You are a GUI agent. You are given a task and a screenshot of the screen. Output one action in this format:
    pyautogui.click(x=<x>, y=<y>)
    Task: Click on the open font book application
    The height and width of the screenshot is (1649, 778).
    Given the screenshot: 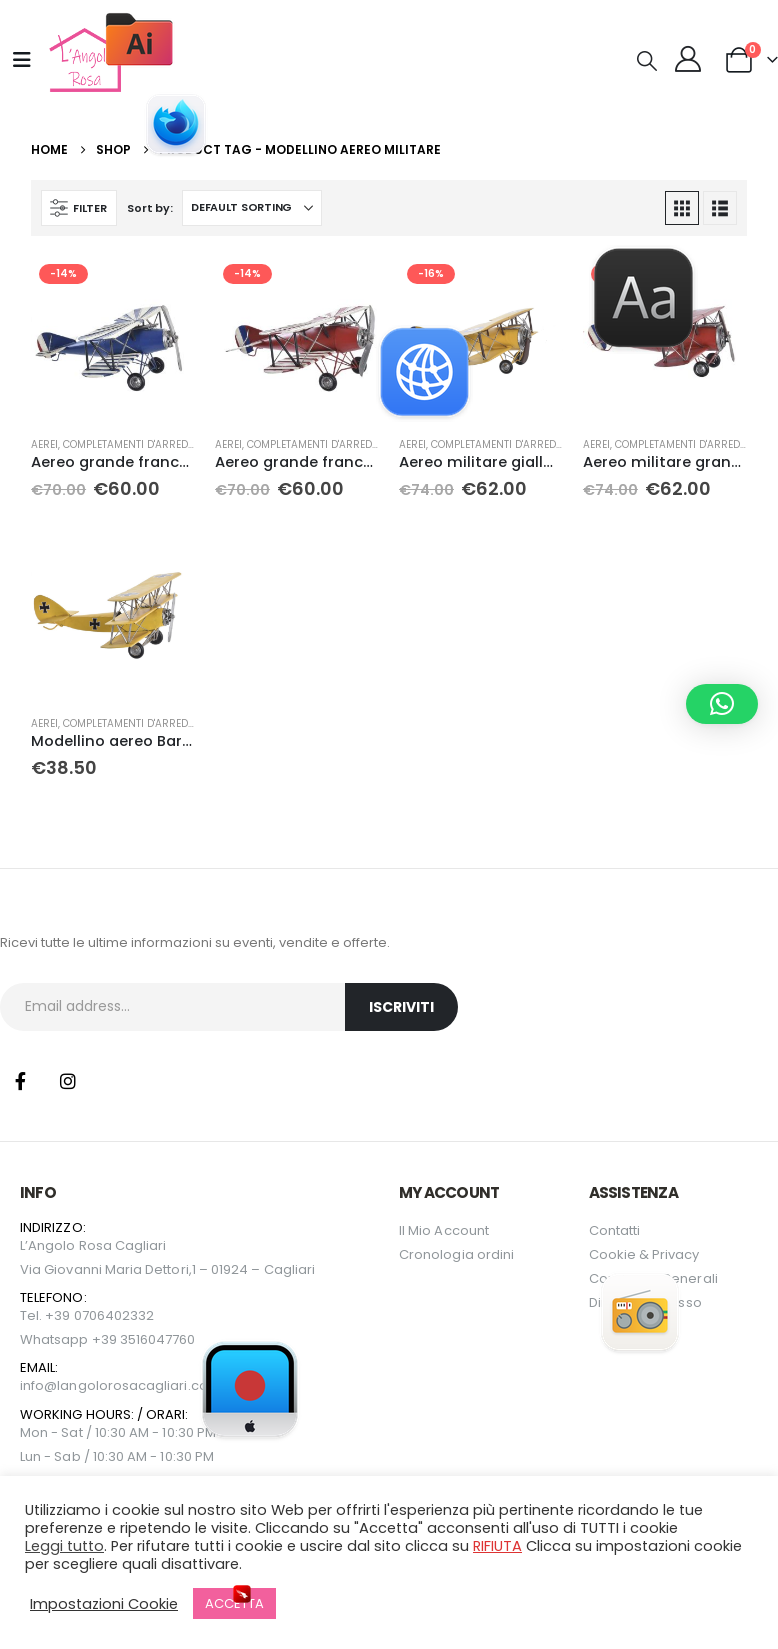 What is the action you would take?
    pyautogui.click(x=643, y=299)
    